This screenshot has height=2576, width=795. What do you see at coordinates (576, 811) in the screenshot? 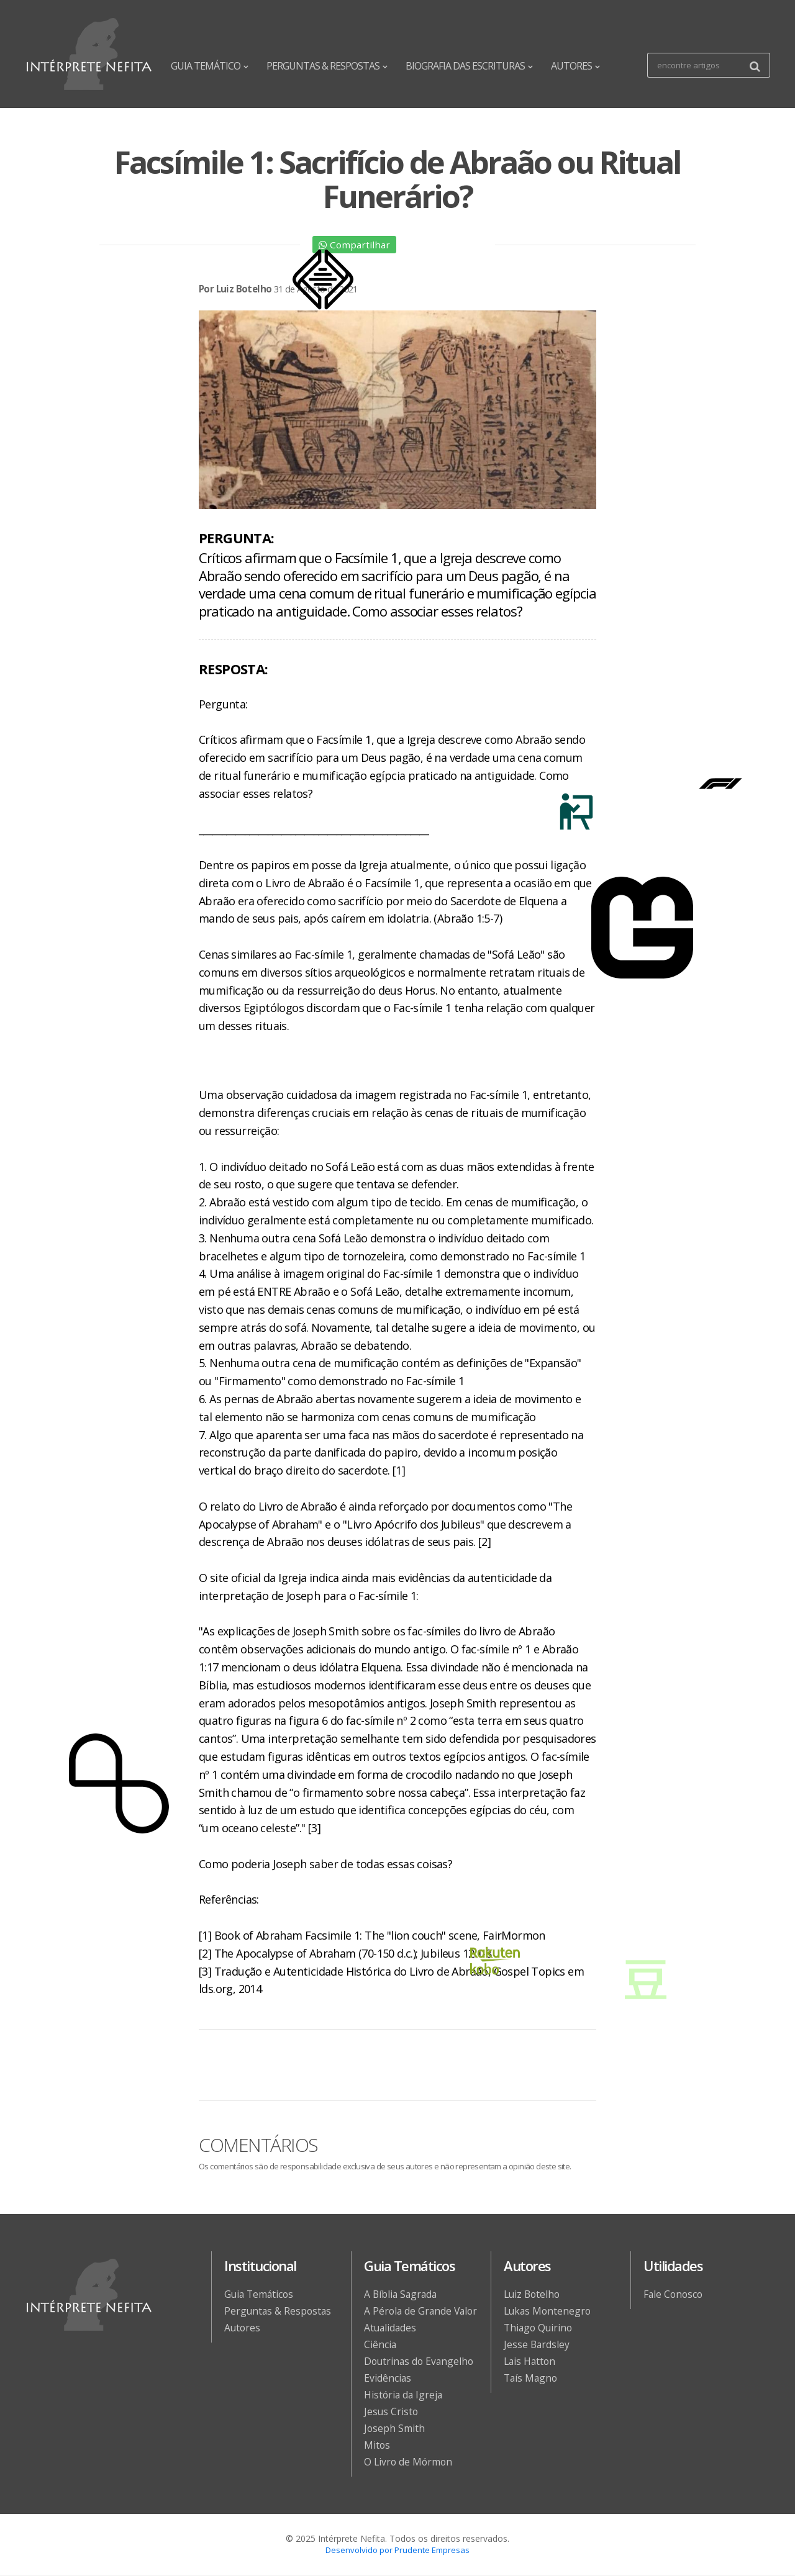
I see `start or view a presentation` at bounding box center [576, 811].